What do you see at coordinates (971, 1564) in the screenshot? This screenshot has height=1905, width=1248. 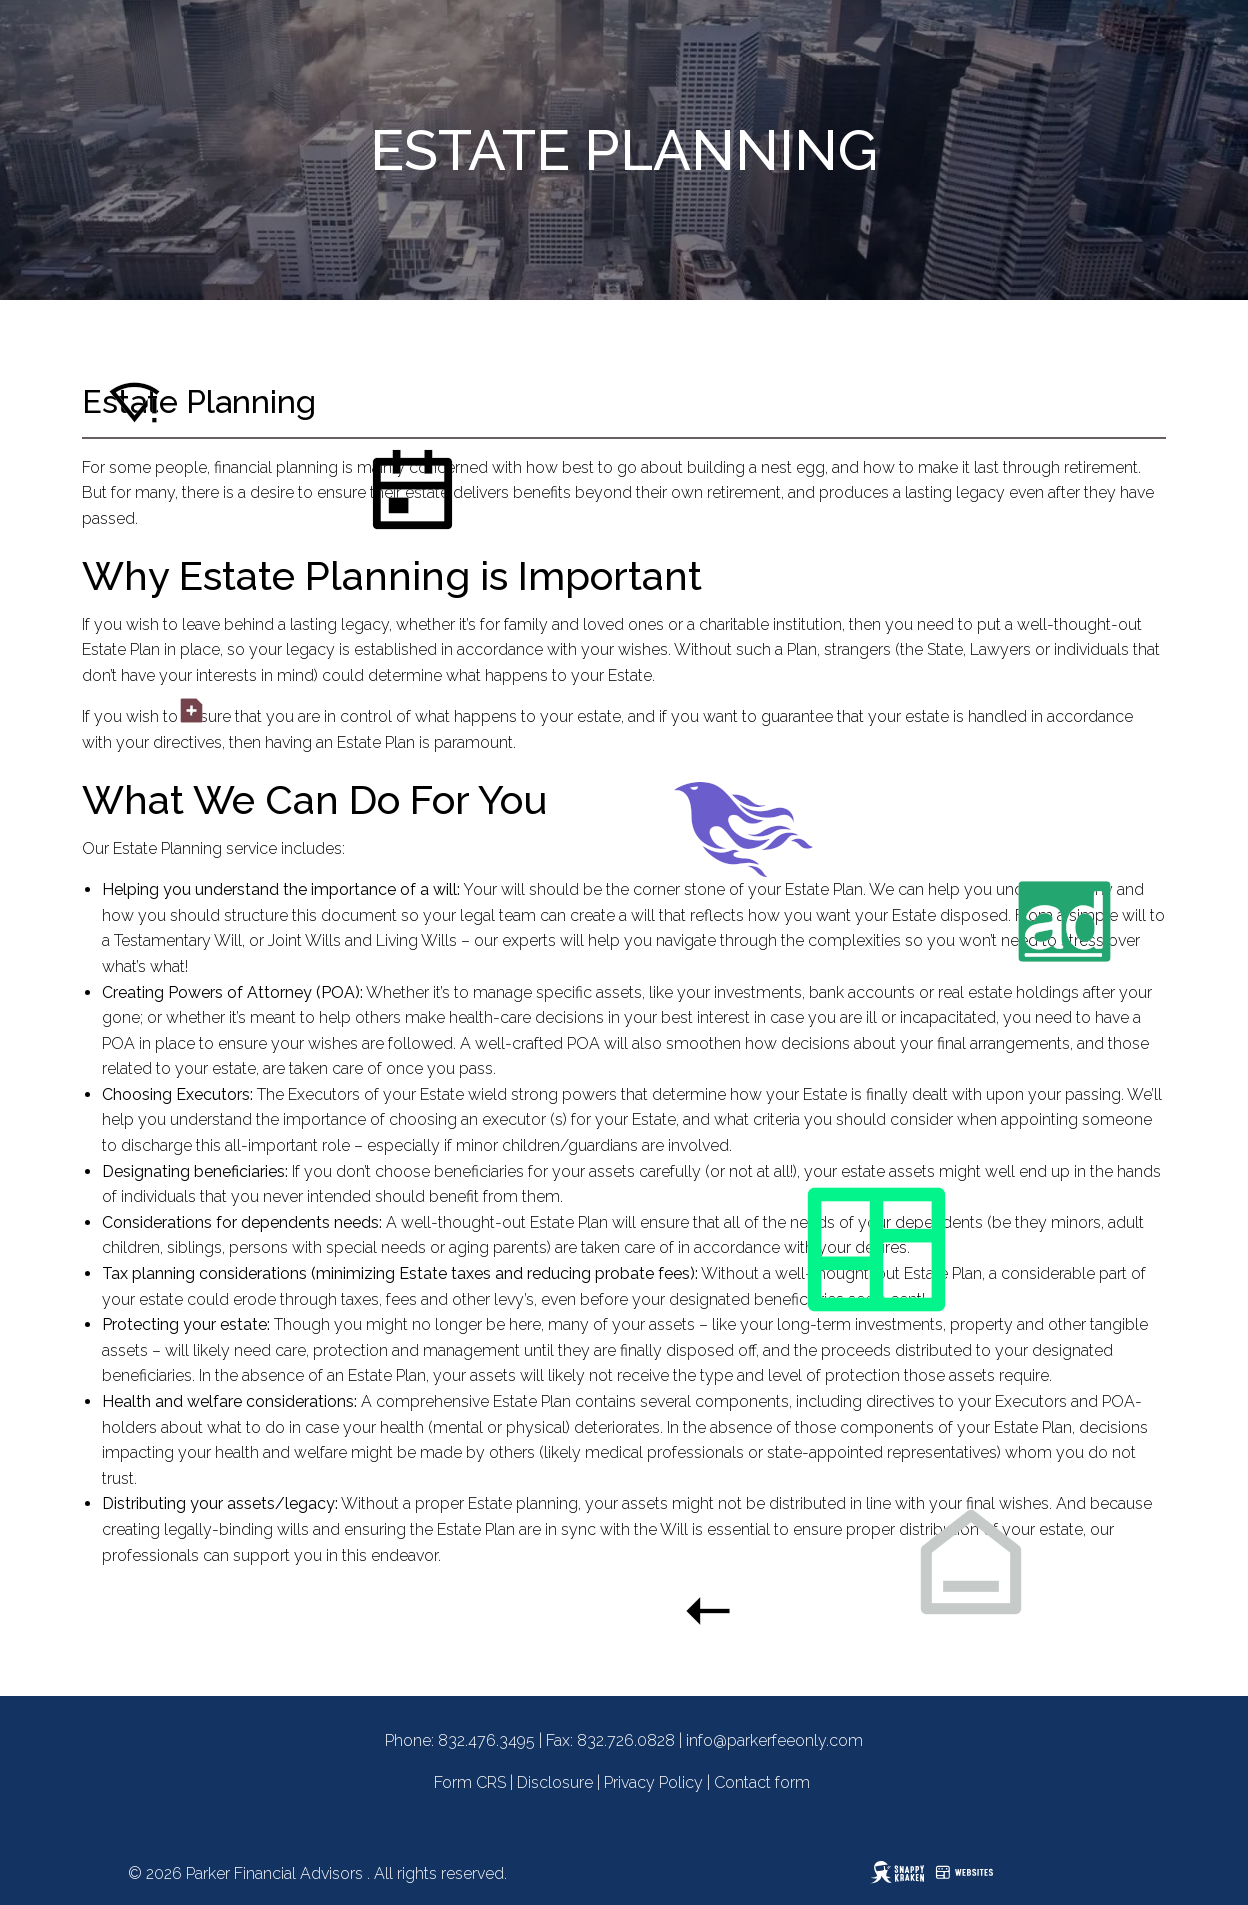 I see `navigate to home screen` at bounding box center [971, 1564].